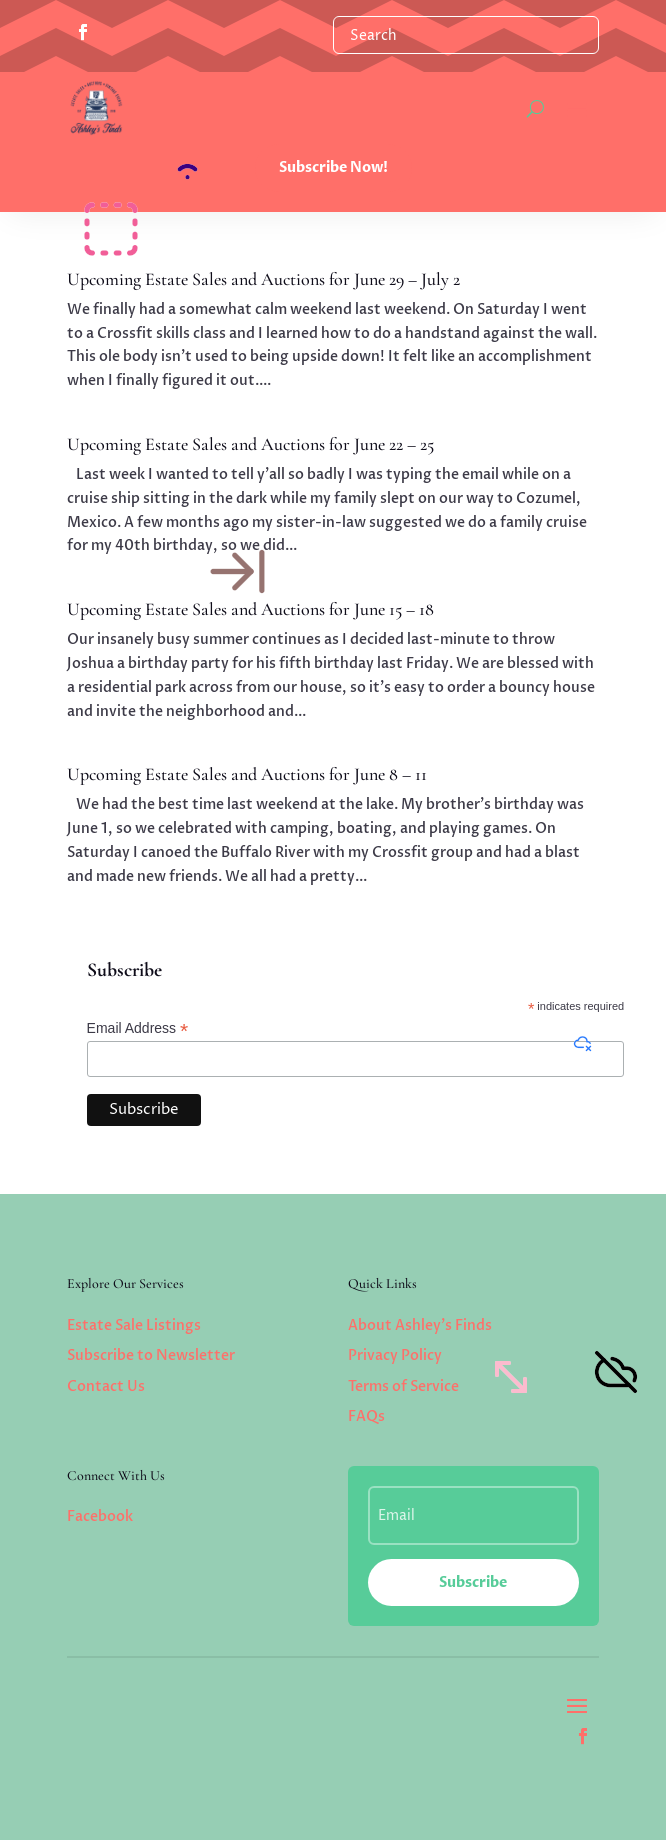  What do you see at coordinates (616, 1372) in the screenshot?
I see `indicates offline or disconnected from cloud services` at bounding box center [616, 1372].